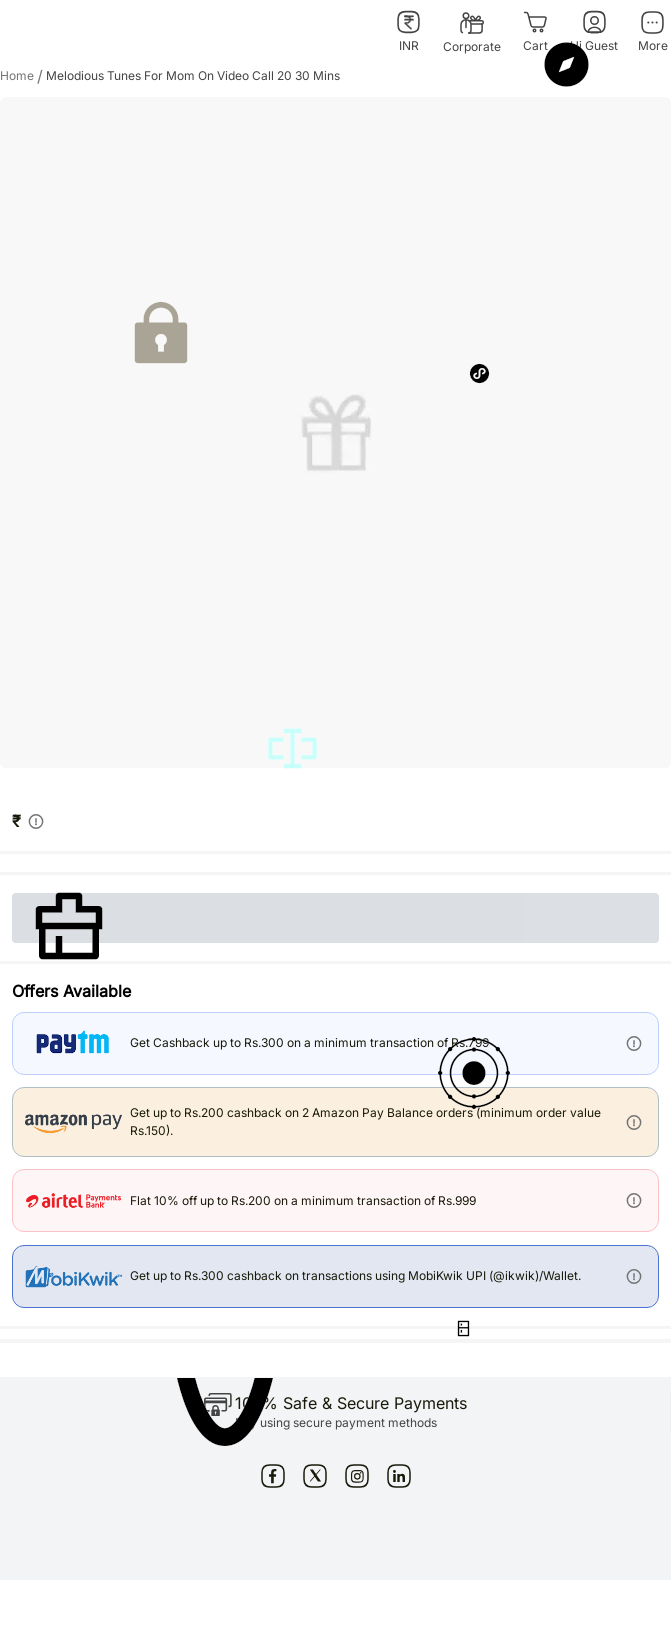 This screenshot has height=1635, width=671. Describe the element at coordinates (566, 64) in the screenshot. I see `open navigation or compass app` at that location.